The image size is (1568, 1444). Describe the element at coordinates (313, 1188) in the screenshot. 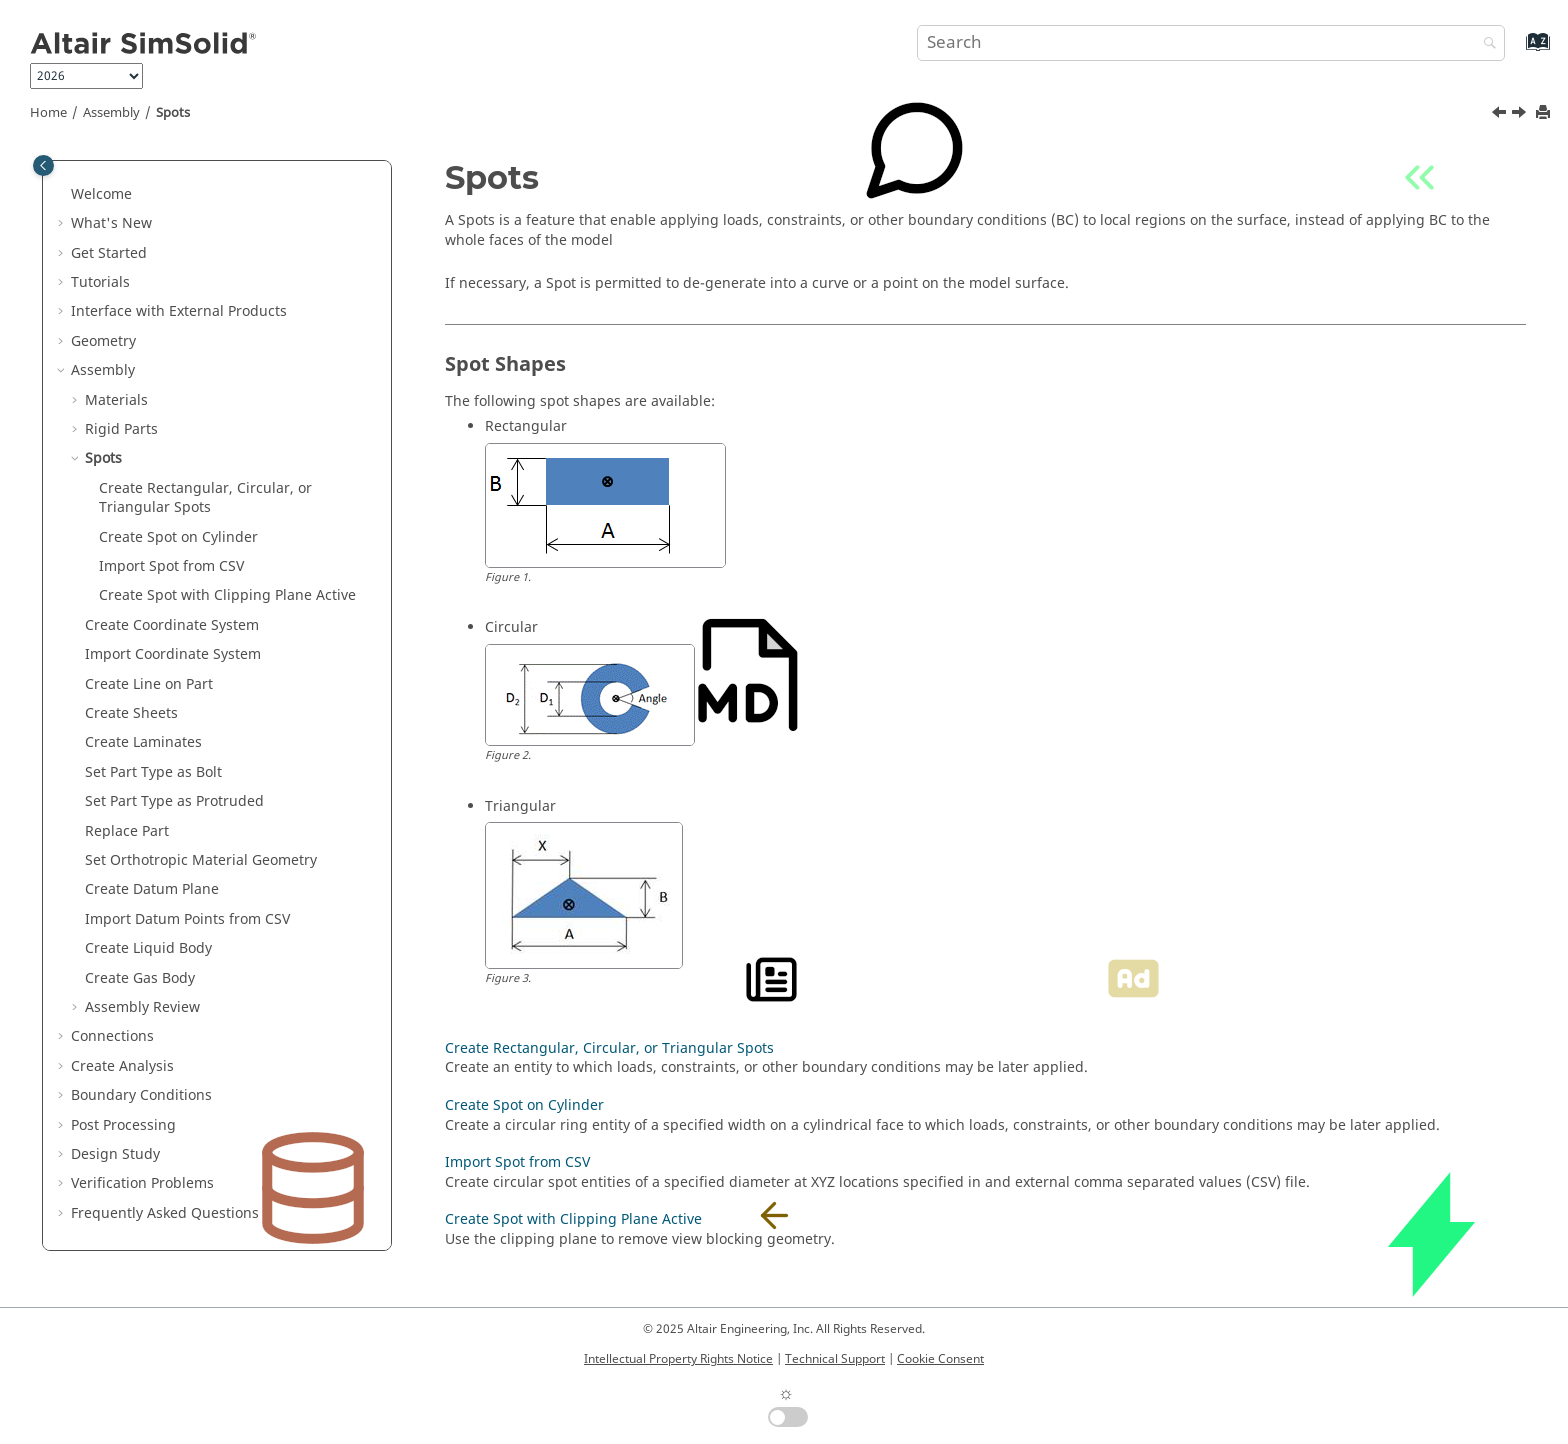

I see `access database management` at that location.